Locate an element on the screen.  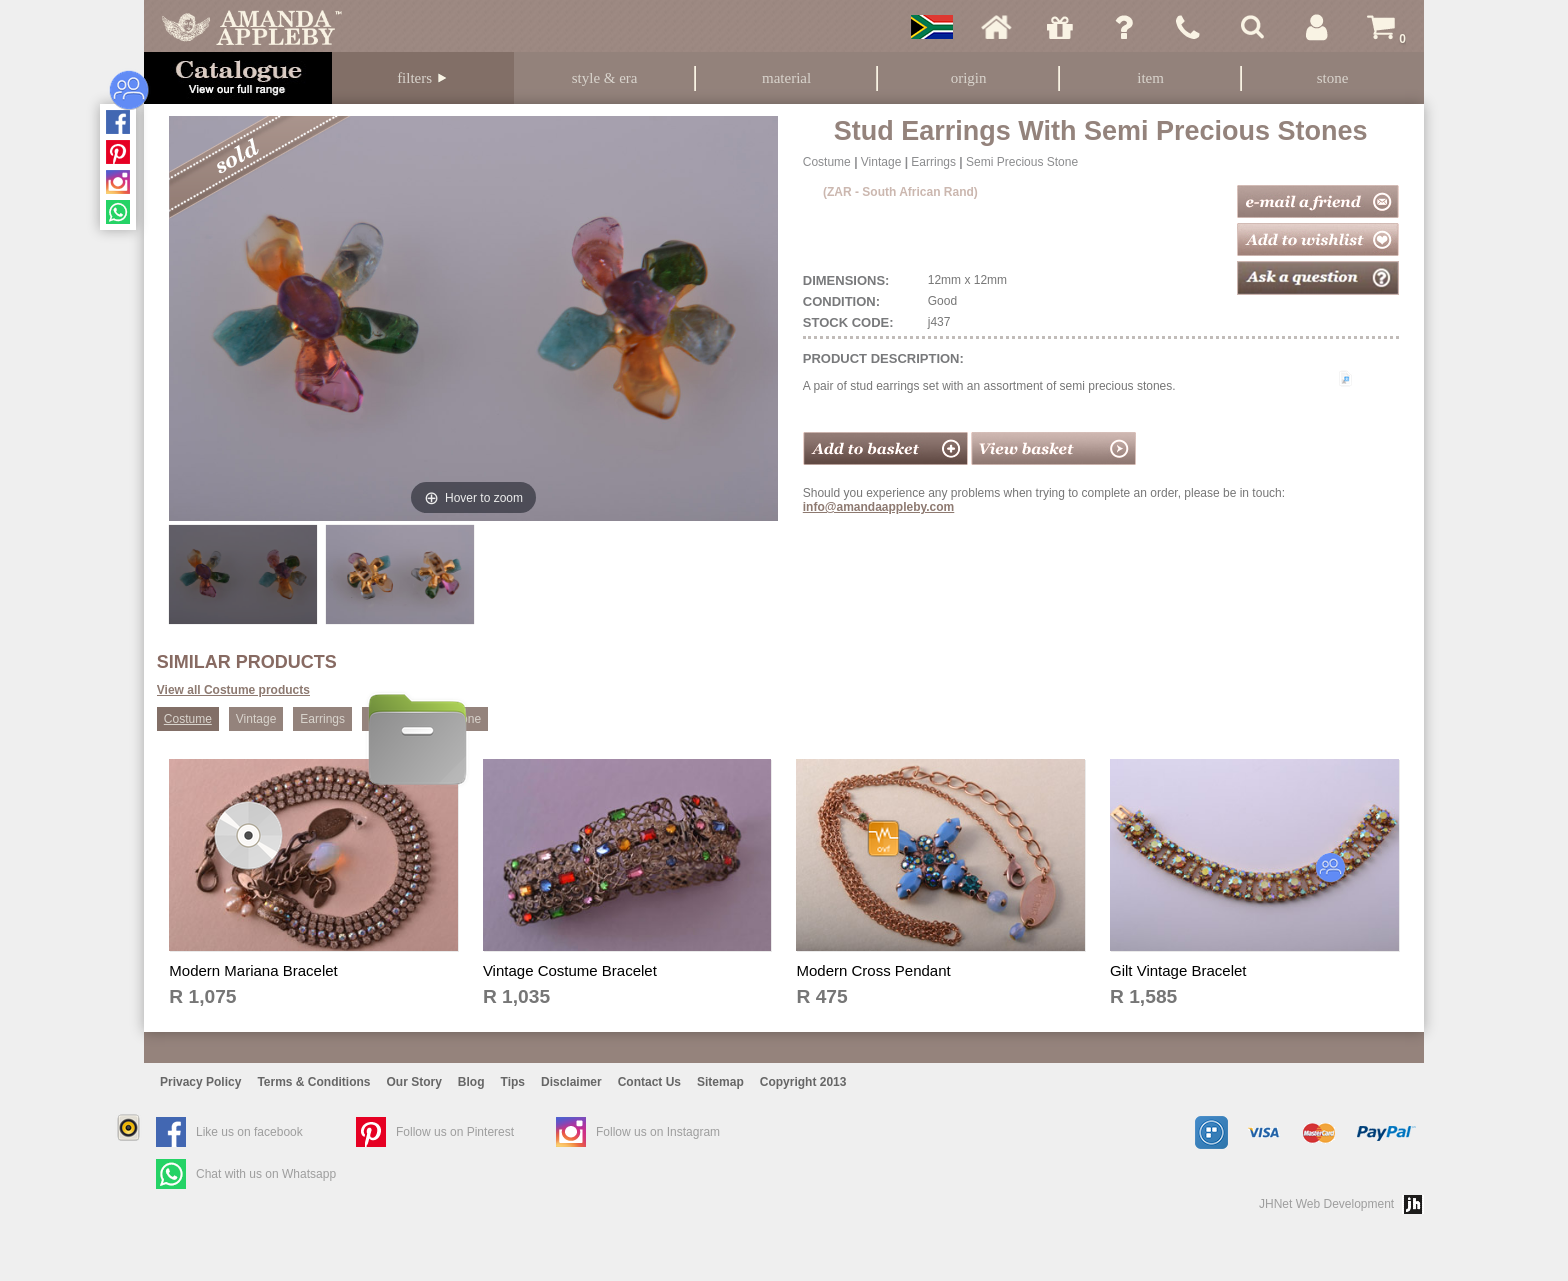
unmount or eject a cd/dvd disc is located at coordinates (248, 835).